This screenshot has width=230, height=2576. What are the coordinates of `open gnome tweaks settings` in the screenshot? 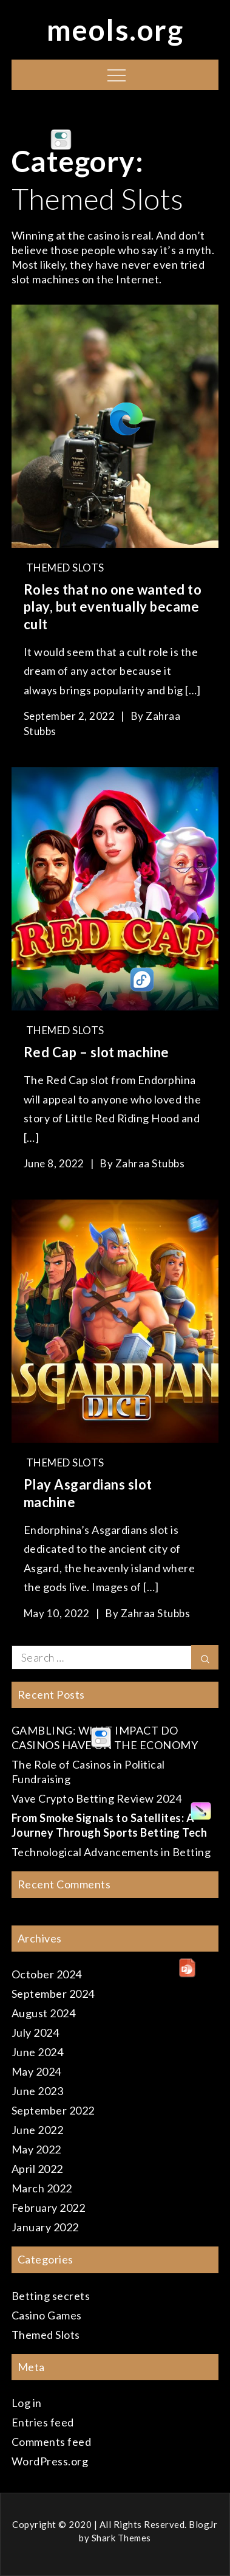 It's located at (61, 139).